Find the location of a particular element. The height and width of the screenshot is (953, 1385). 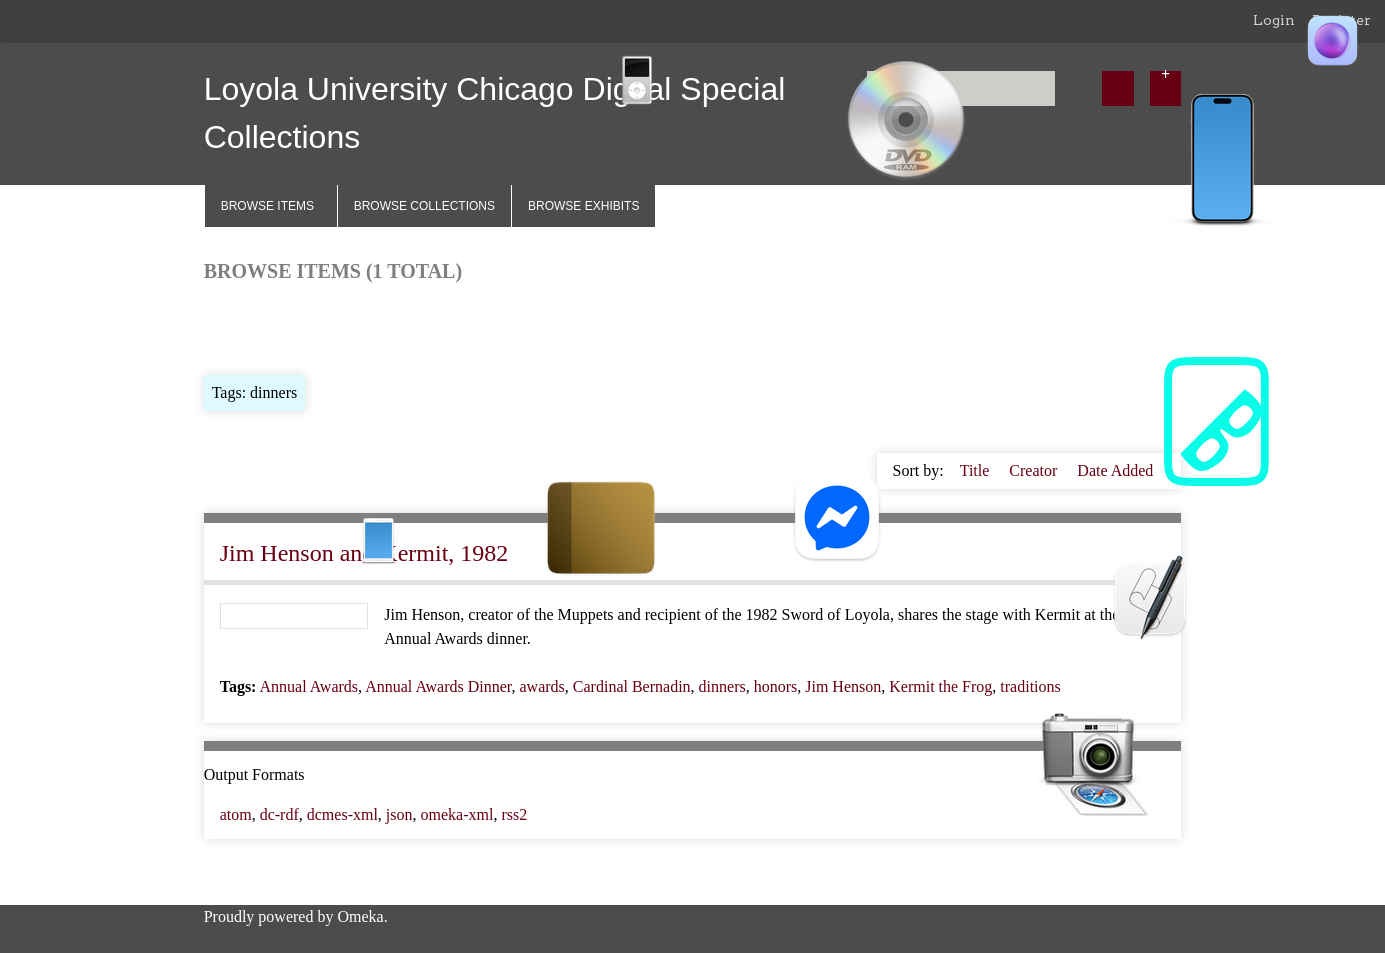

open script editor to write or edit automation scripts is located at coordinates (1150, 599).